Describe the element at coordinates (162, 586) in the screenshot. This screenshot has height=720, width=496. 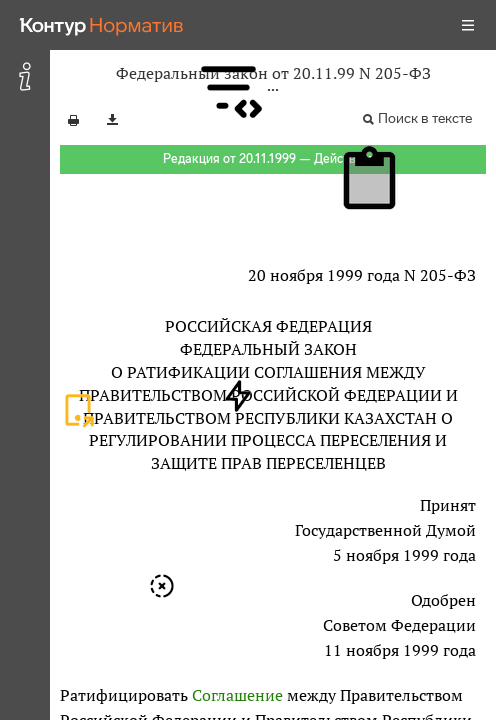
I see `cancel or stop a process in progress` at that location.